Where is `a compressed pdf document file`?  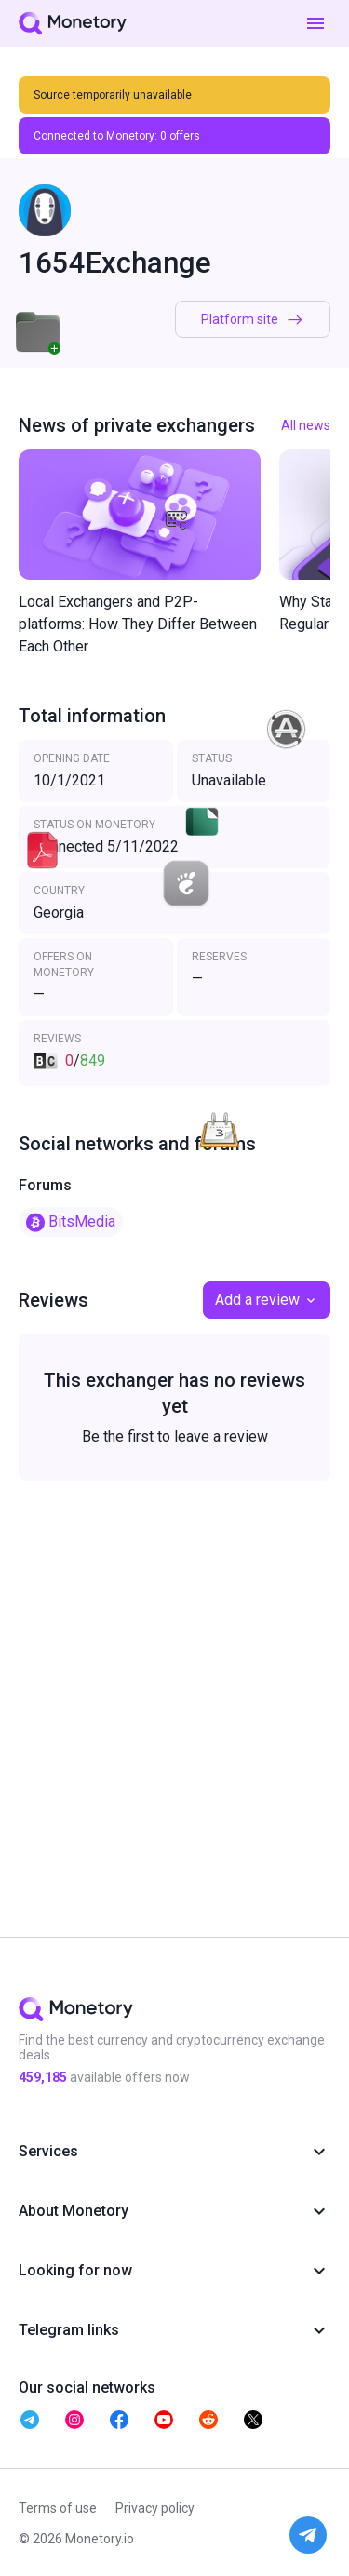 a compressed pdf document file is located at coordinates (42, 850).